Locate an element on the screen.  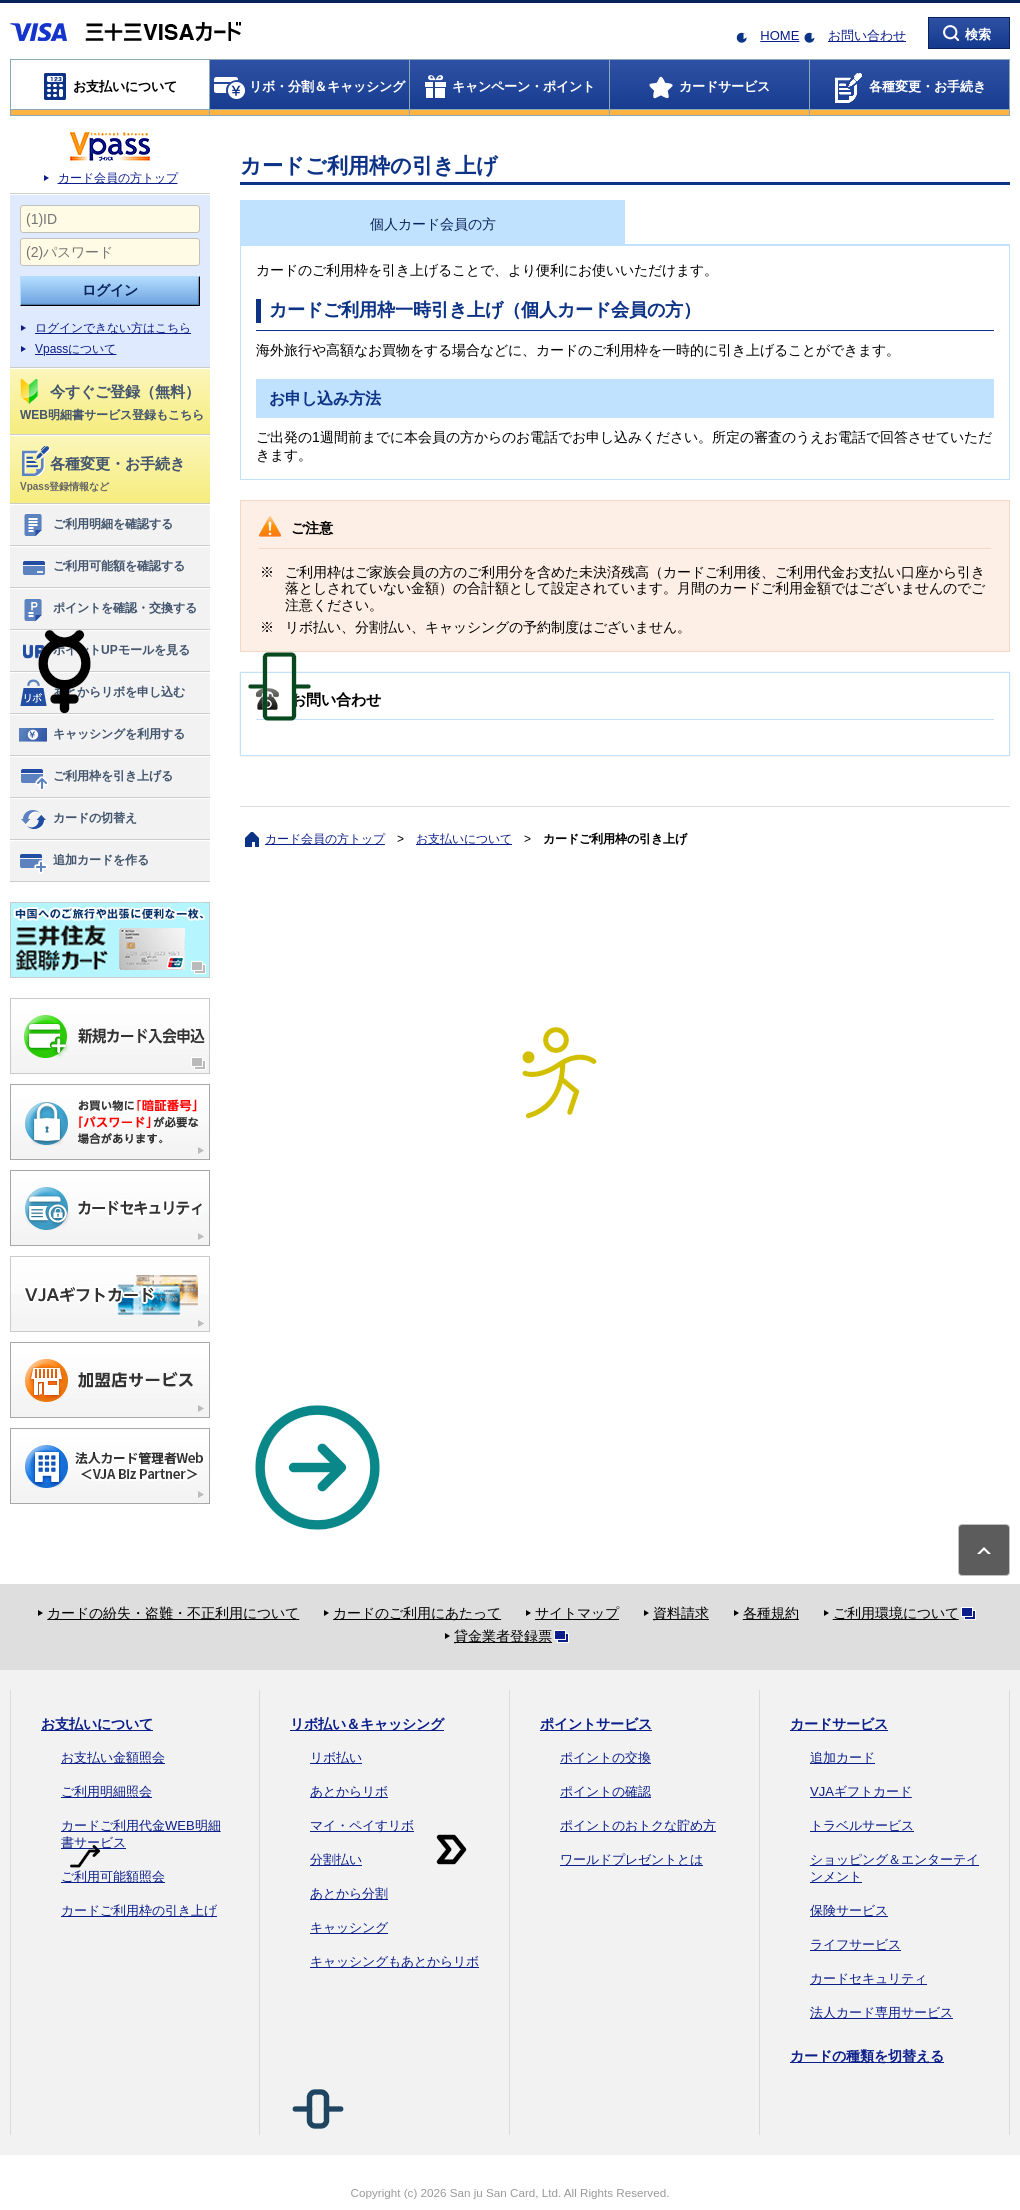
align selected element to vertical center is located at coordinates (318, 2109).